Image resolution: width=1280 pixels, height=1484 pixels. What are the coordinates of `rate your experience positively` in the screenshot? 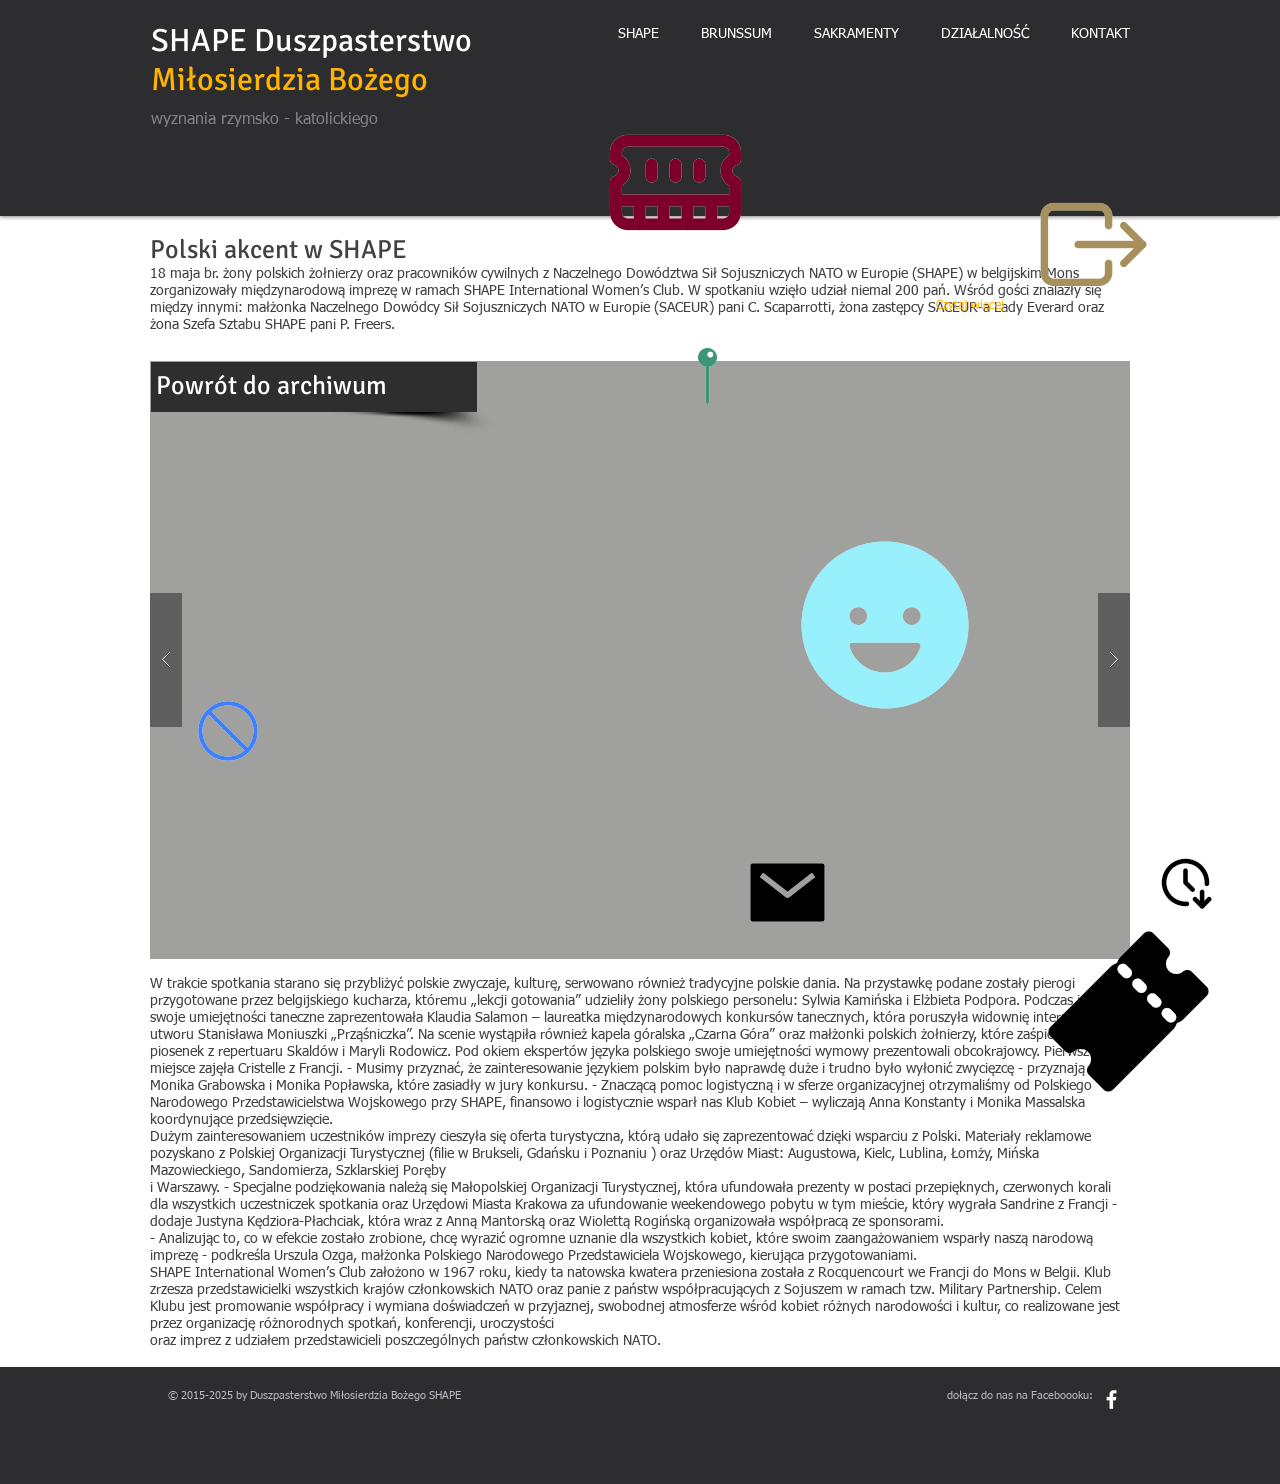 It's located at (885, 625).